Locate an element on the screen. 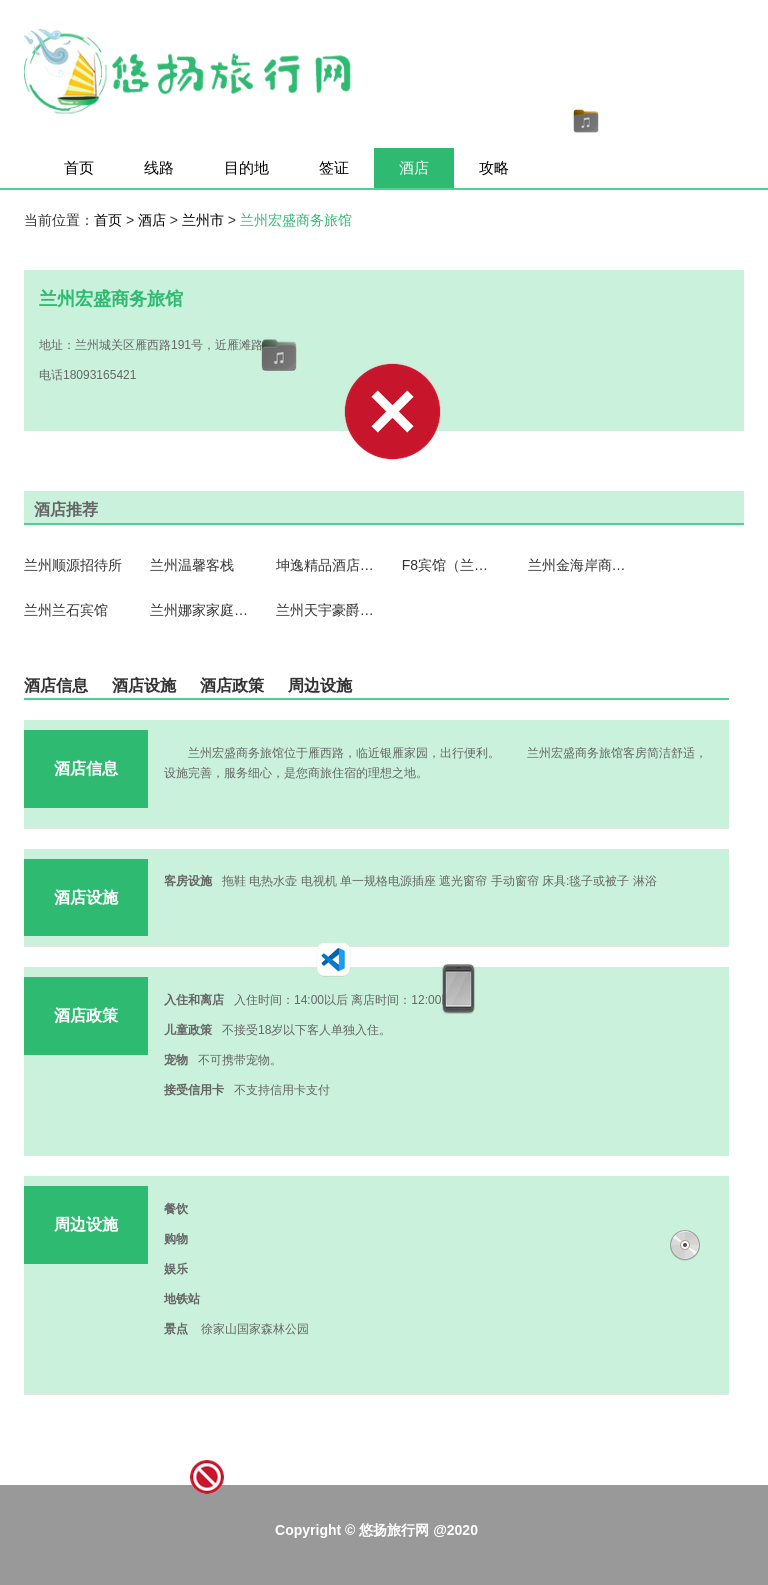 Image resolution: width=768 pixels, height=1585 pixels. open your music folder is located at coordinates (279, 355).